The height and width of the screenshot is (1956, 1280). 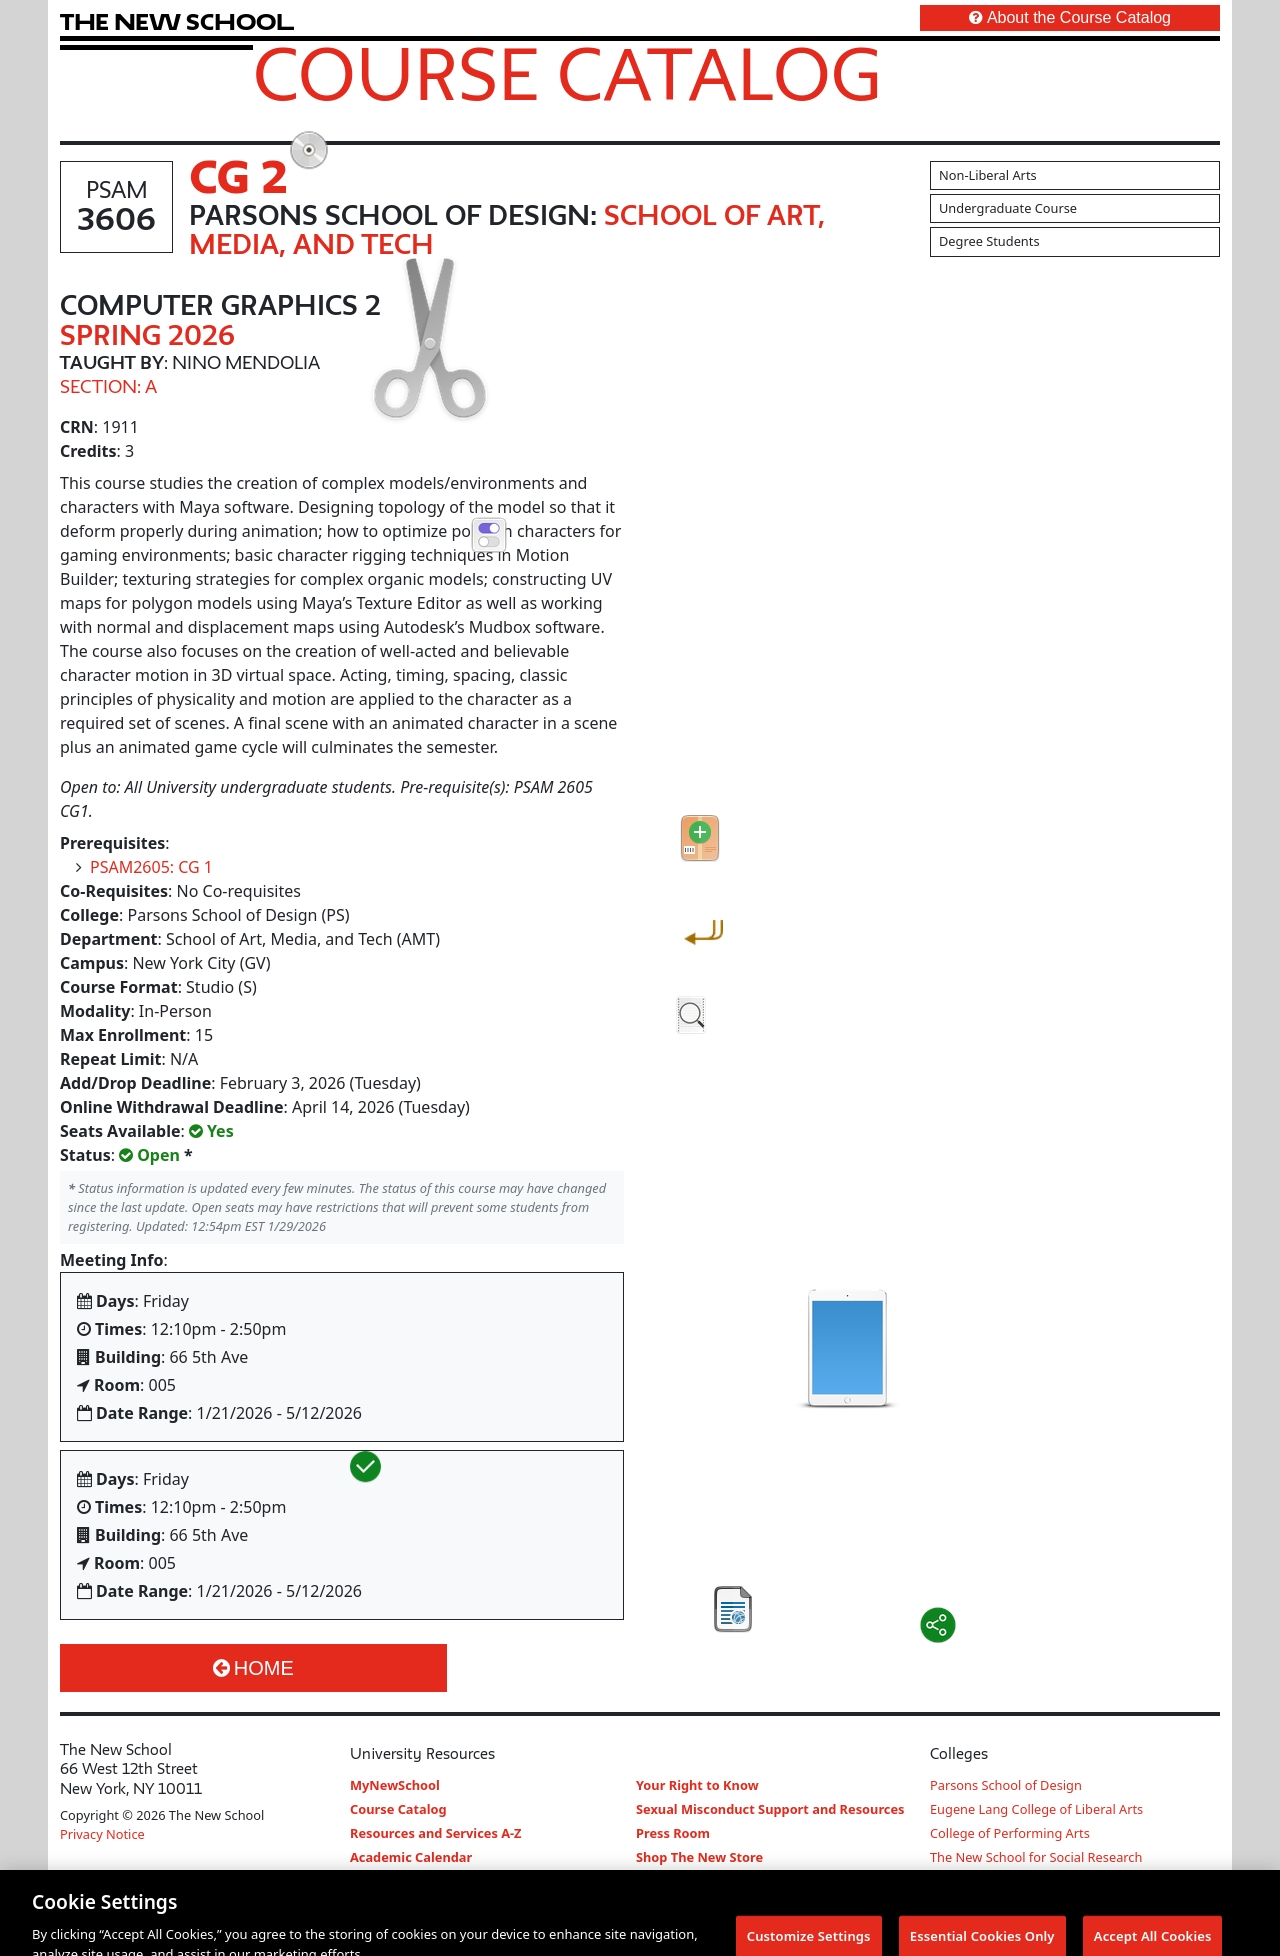 I want to click on access sharing and network preferences, so click(x=938, y=1625).